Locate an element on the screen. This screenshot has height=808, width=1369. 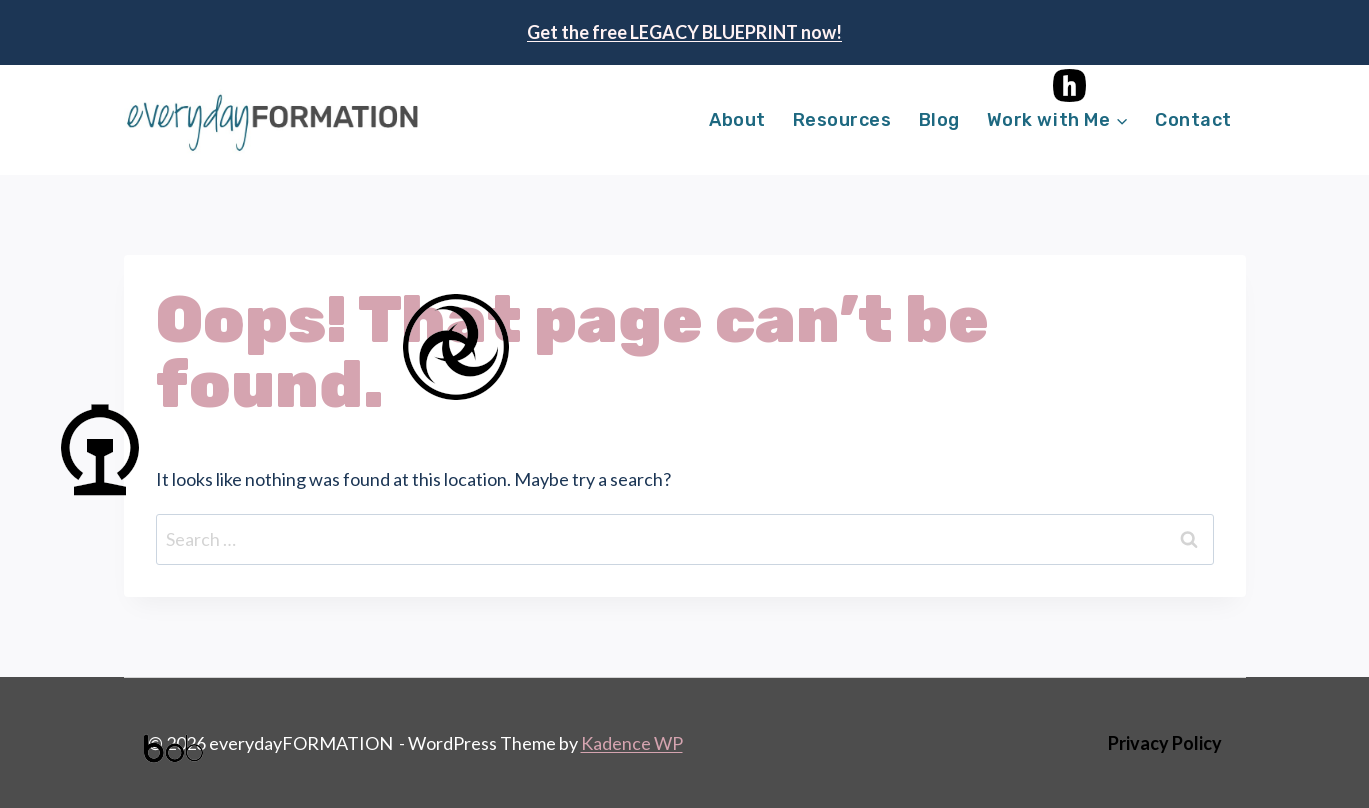
china railway logo is located at coordinates (100, 452).